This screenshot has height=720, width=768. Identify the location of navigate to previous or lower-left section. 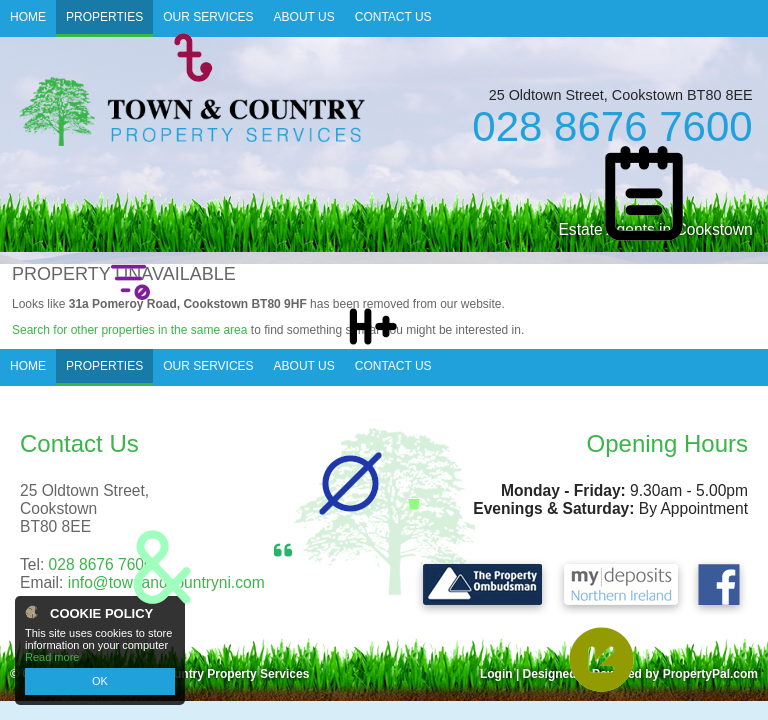
(601, 659).